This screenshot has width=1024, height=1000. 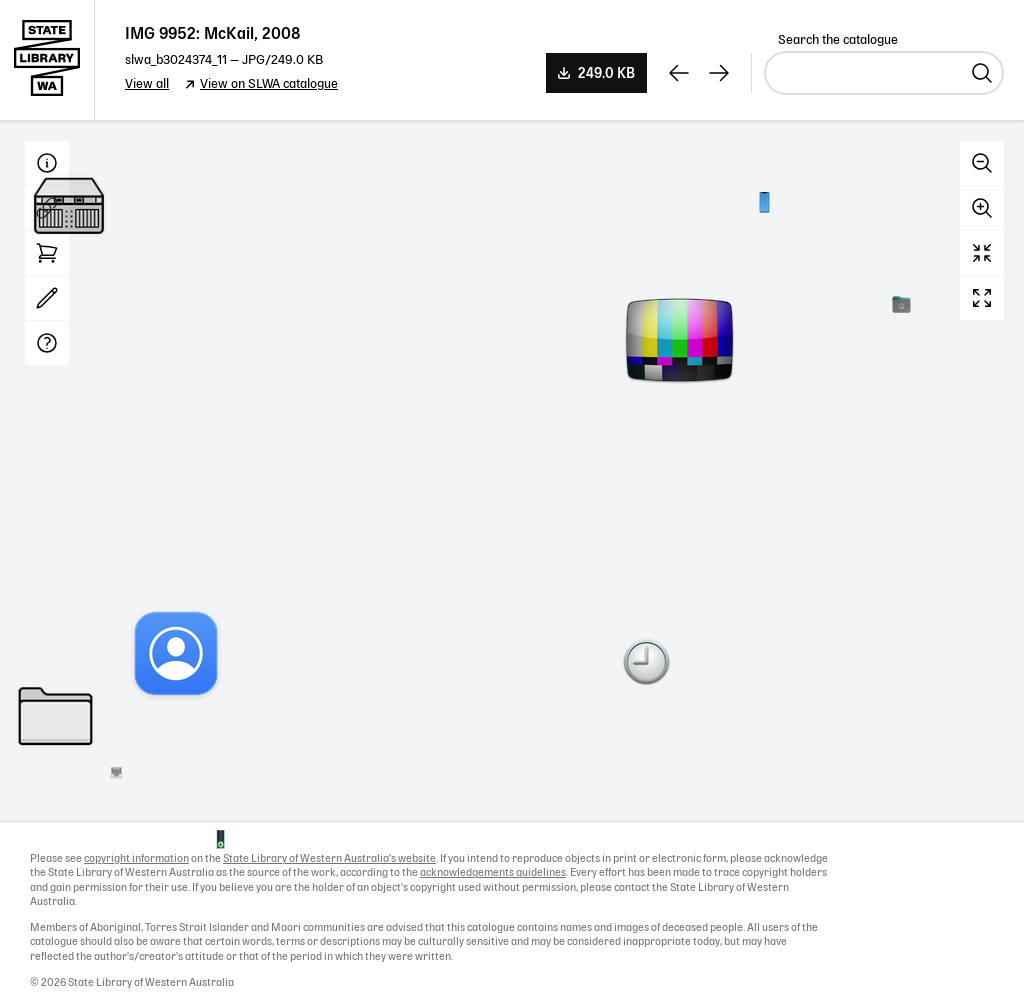 What do you see at coordinates (679, 345) in the screenshot?
I see `indicates media library is being generated or indexed` at bounding box center [679, 345].